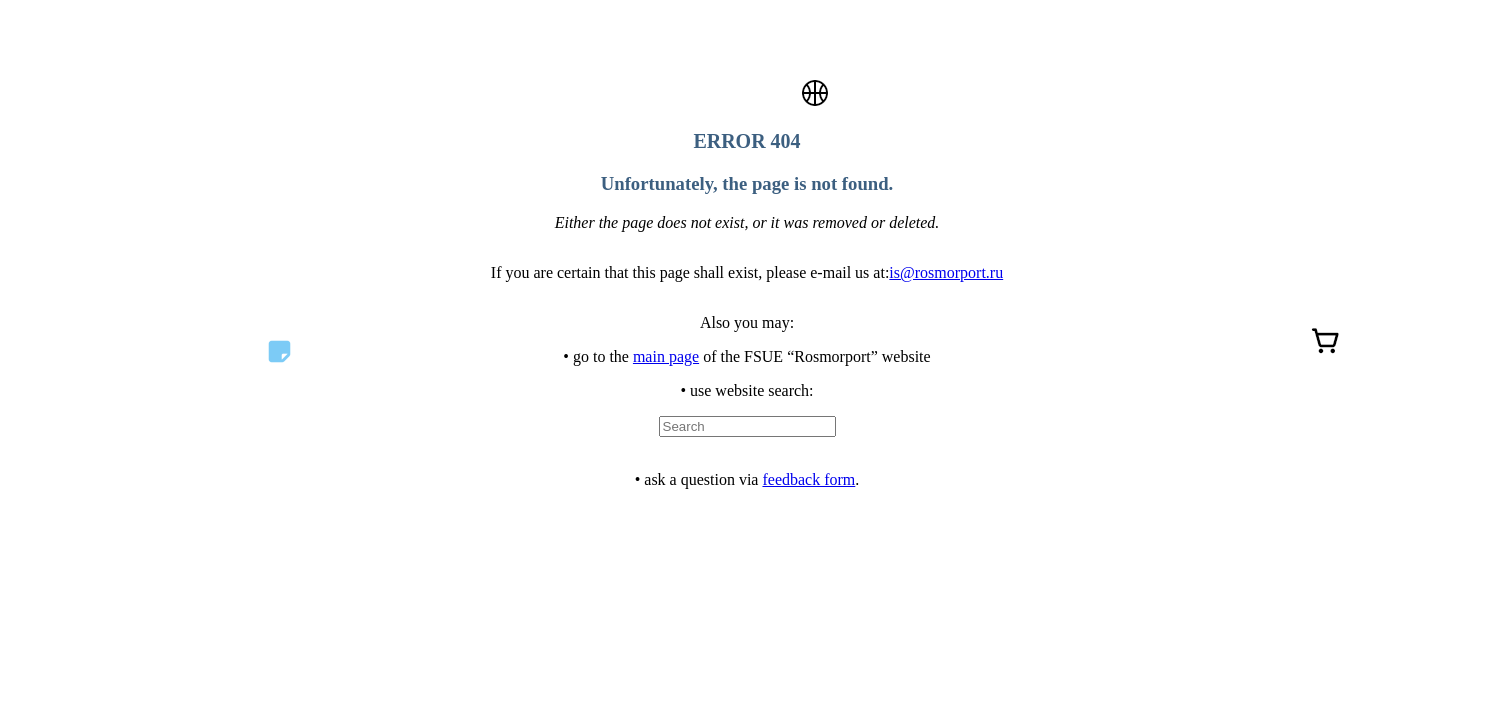  Describe the element at coordinates (279, 351) in the screenshot. I see `add a new sticky note` at that location.